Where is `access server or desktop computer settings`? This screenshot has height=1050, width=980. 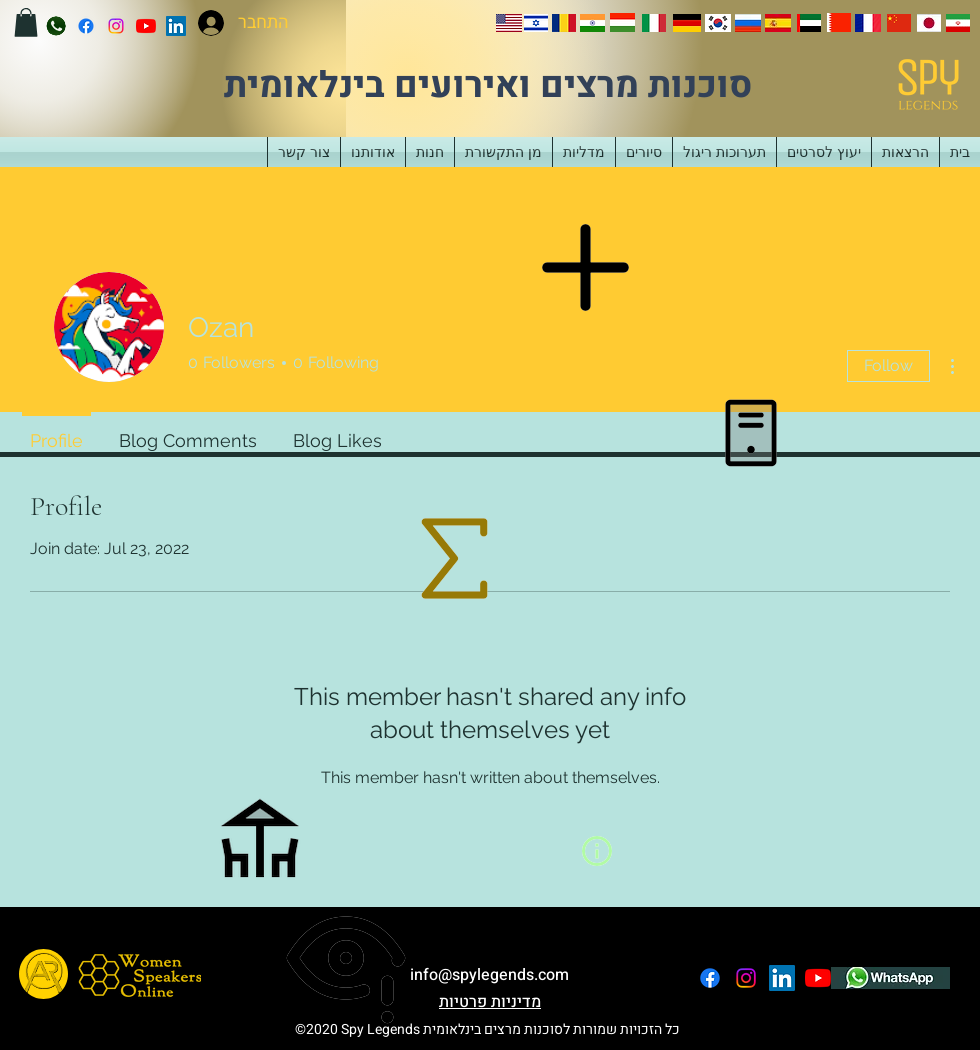
access server or desktop computer settings is located at coordinates (751, 433).